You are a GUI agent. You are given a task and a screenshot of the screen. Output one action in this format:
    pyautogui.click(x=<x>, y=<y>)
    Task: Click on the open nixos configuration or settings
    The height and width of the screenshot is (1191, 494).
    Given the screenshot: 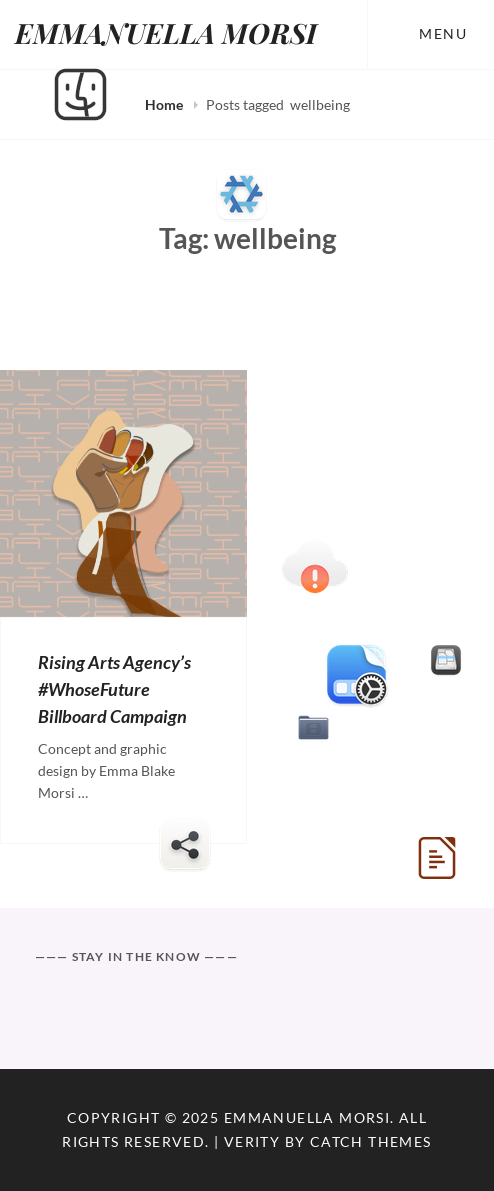 What is the action you would take?
    pyautogui.click(x=241, y=194)
    